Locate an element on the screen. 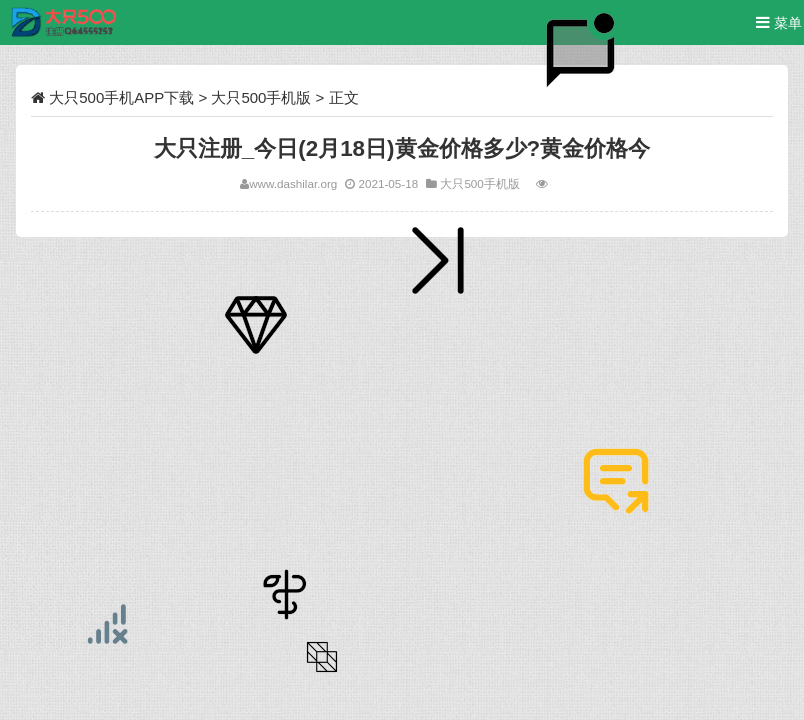 The image size is (804, 720). indicates premium or pro membership status is located at coordinates (256, 325).